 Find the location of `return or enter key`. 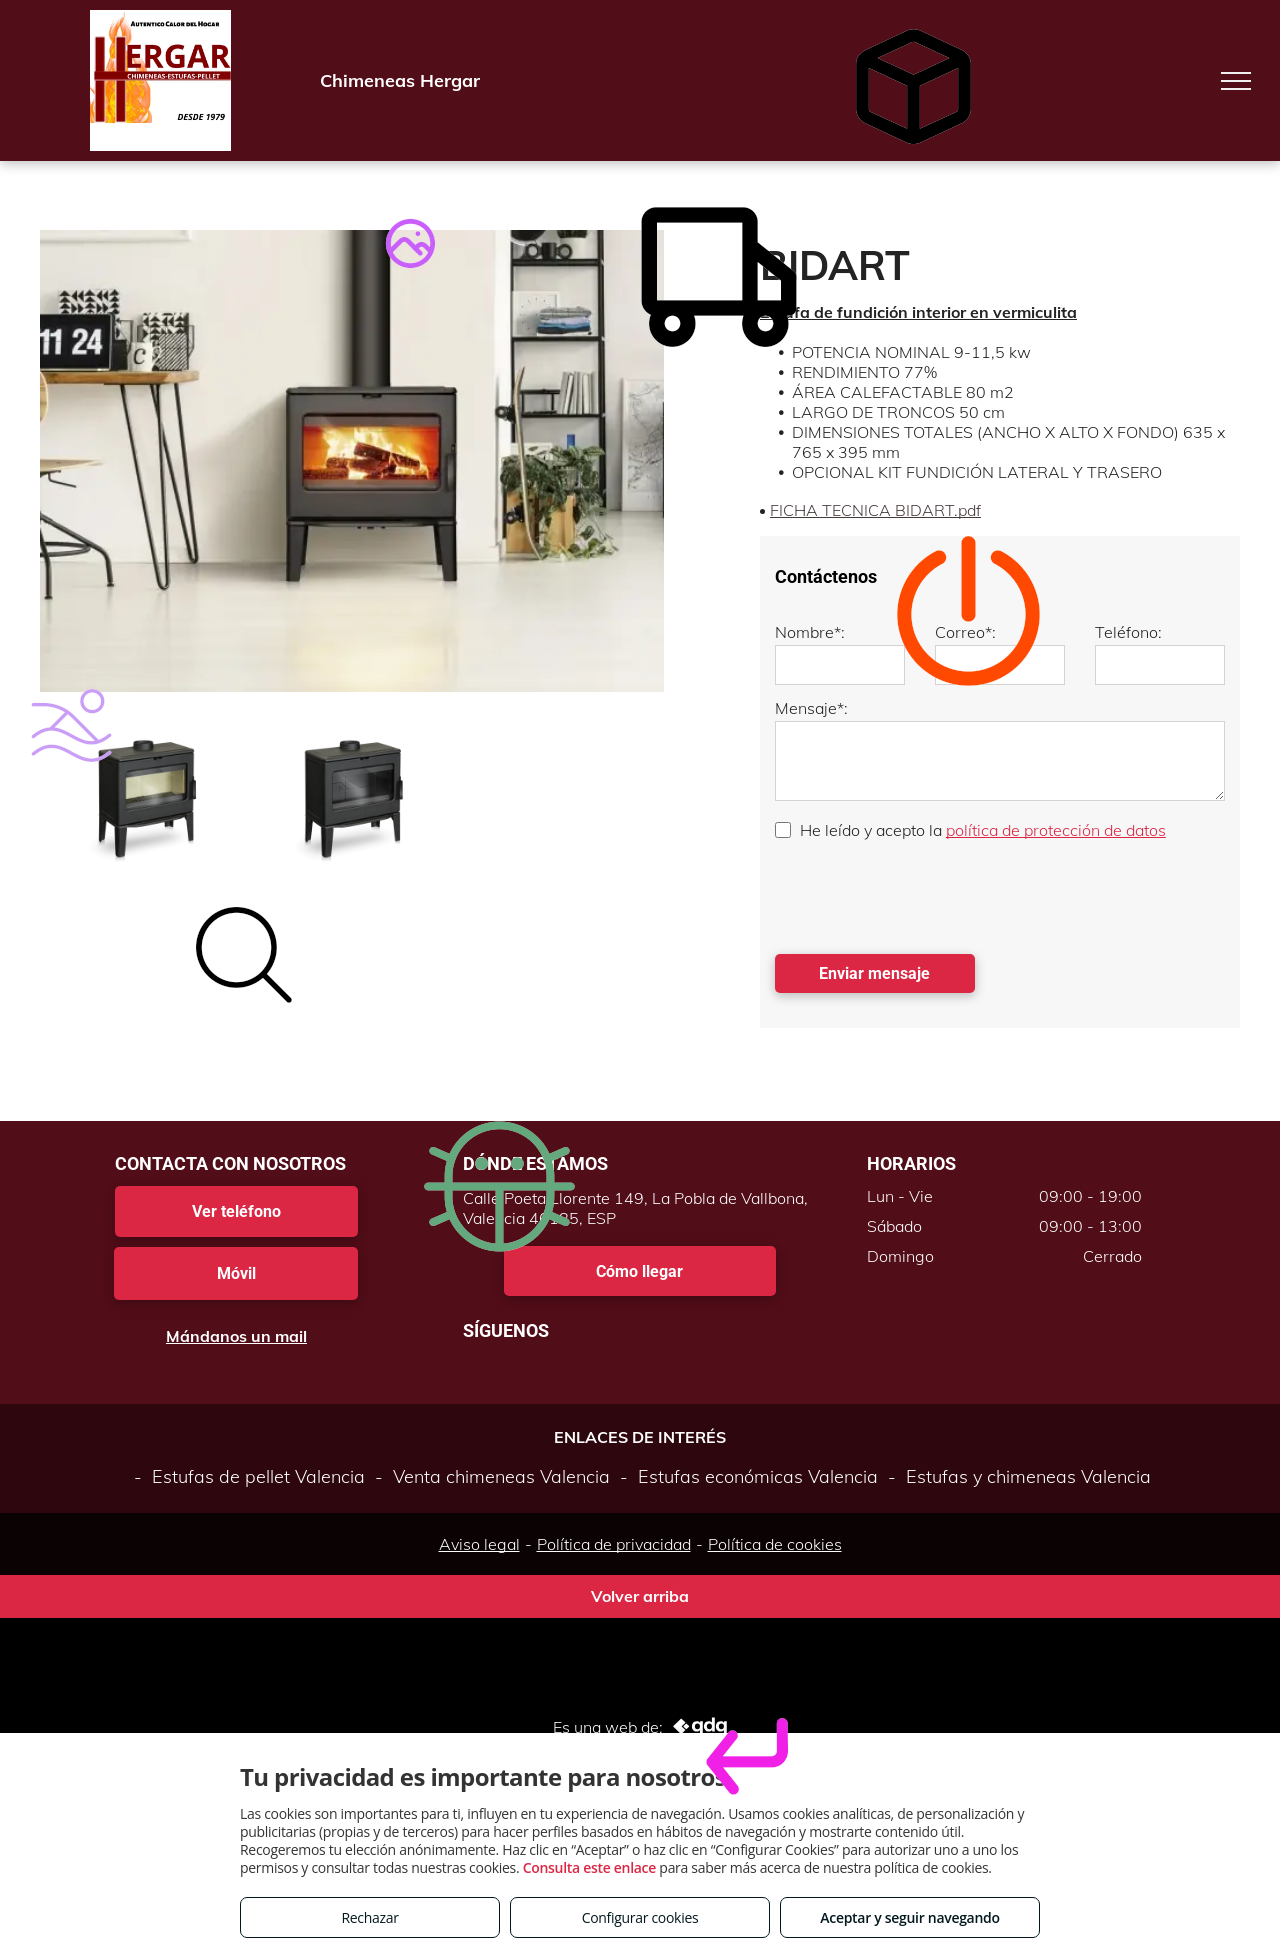

return or enter key is located at coordinates (744, 1756).